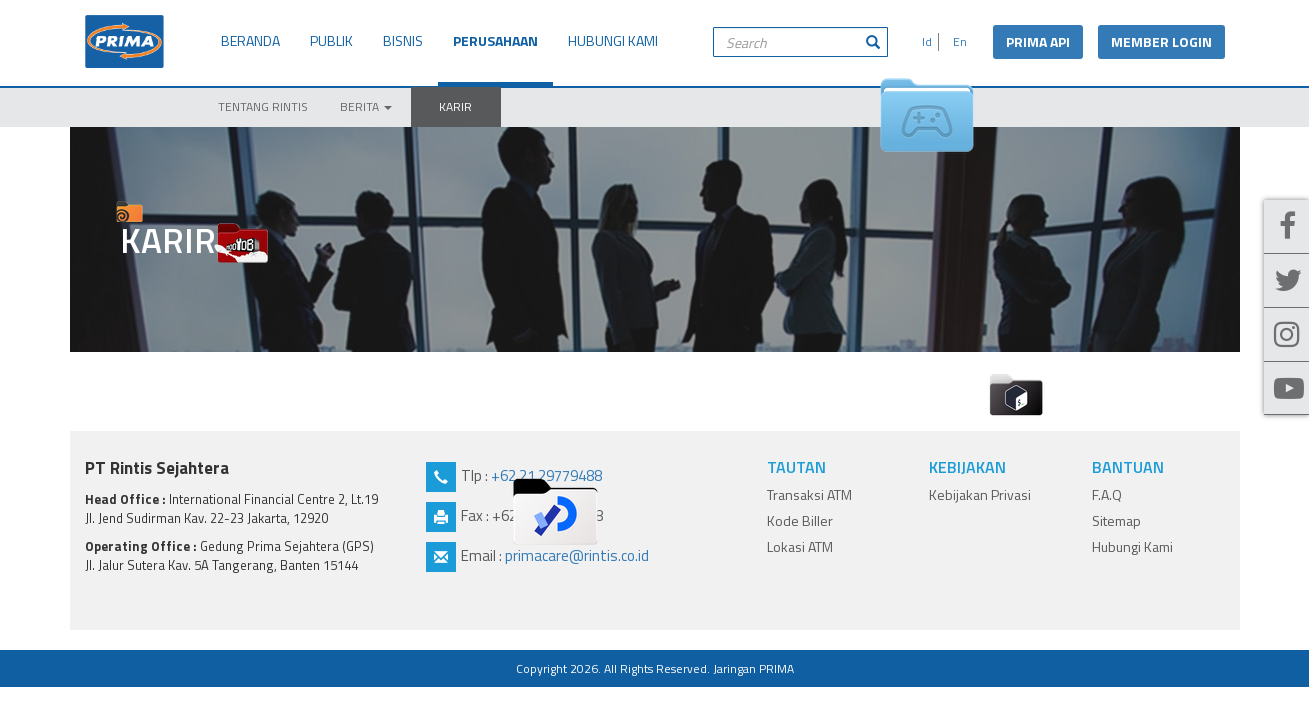 The height and width of the screenshot is (720, 1309). Describe the element at coordinates (555, 514) in the screenshot. I see `folder containing files currently being processed` at that location.